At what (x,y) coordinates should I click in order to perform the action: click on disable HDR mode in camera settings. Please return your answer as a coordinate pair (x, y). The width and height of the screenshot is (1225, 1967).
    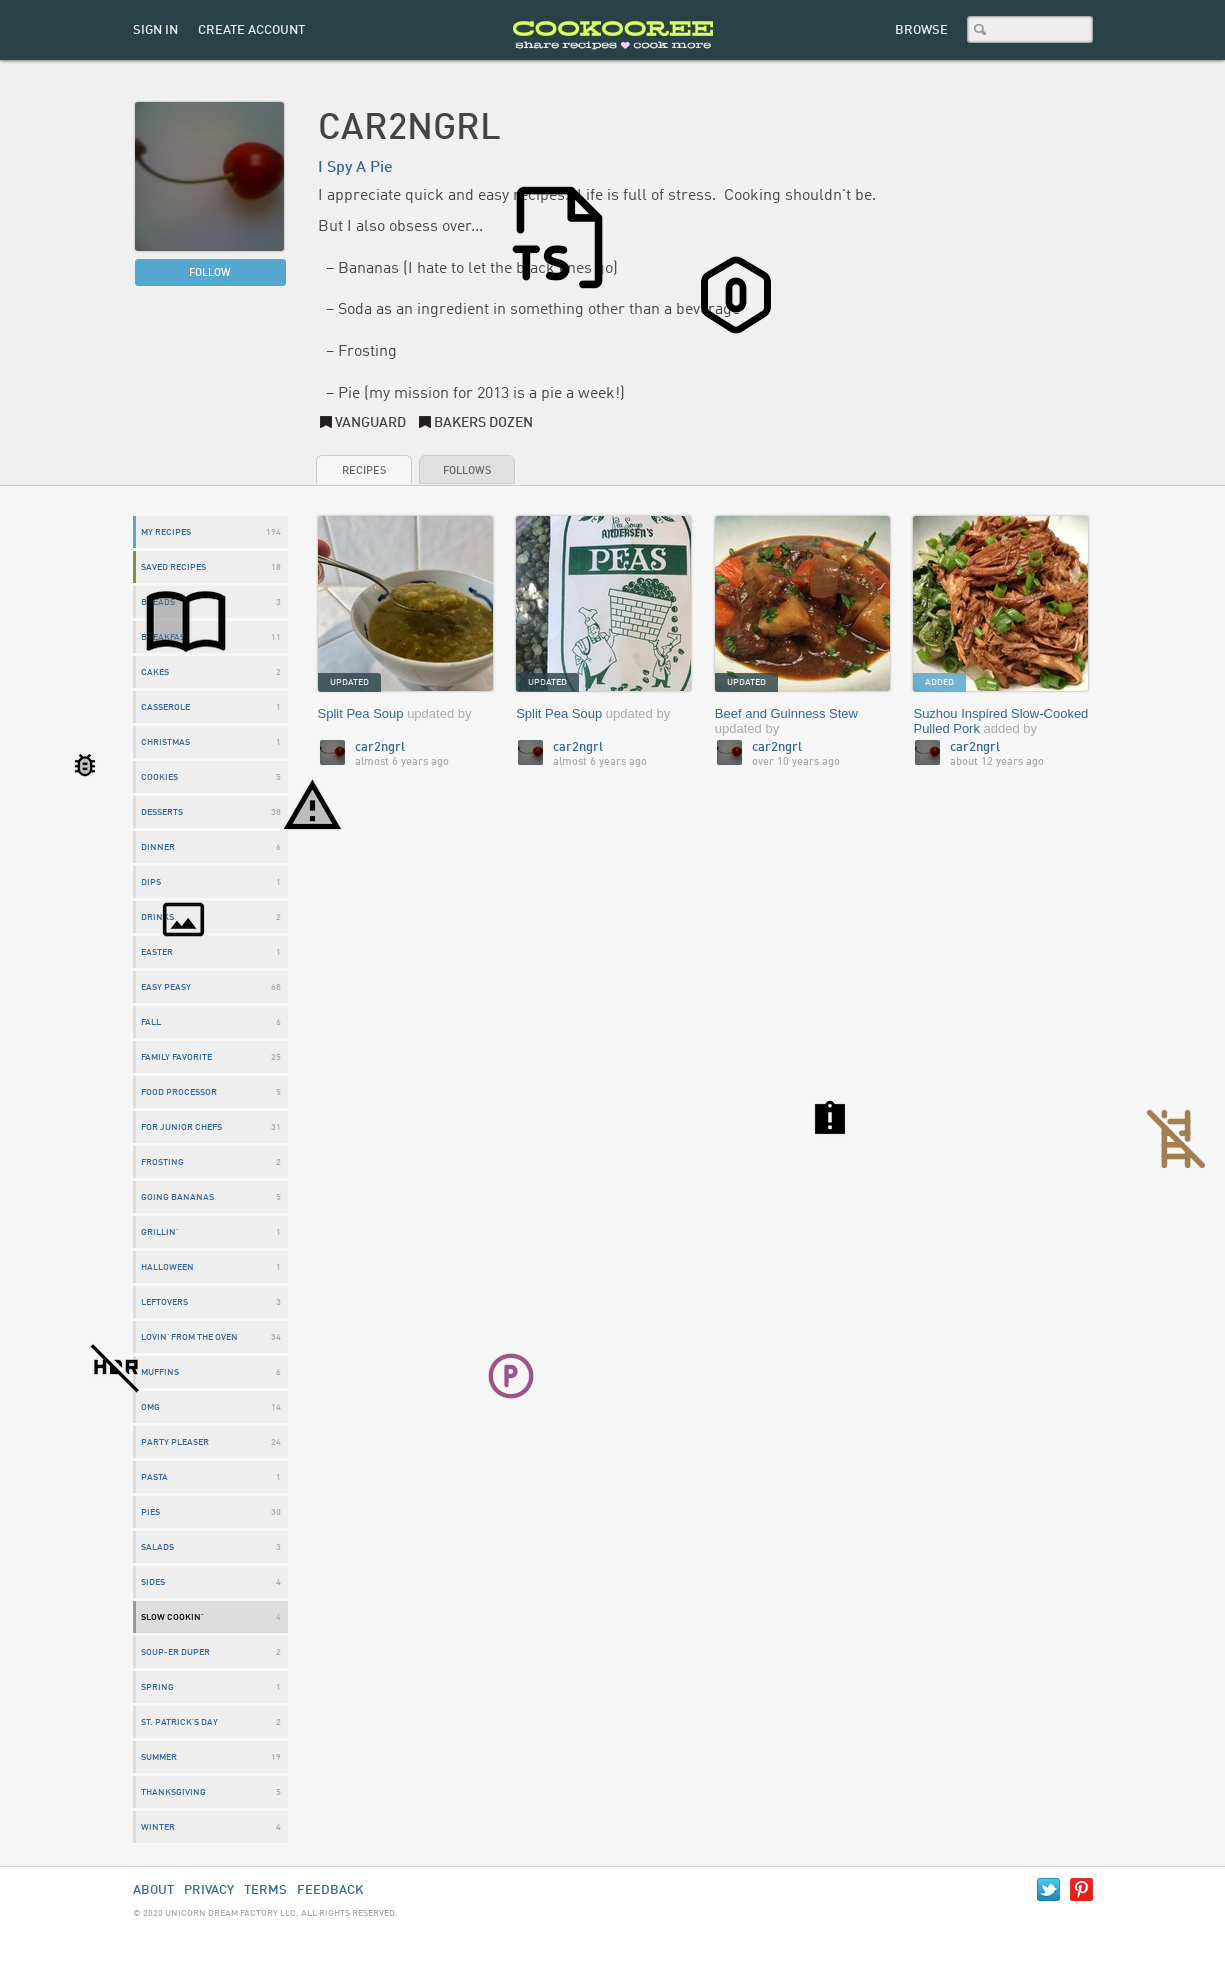
    Looking at the image, I should click on (116, 1367).